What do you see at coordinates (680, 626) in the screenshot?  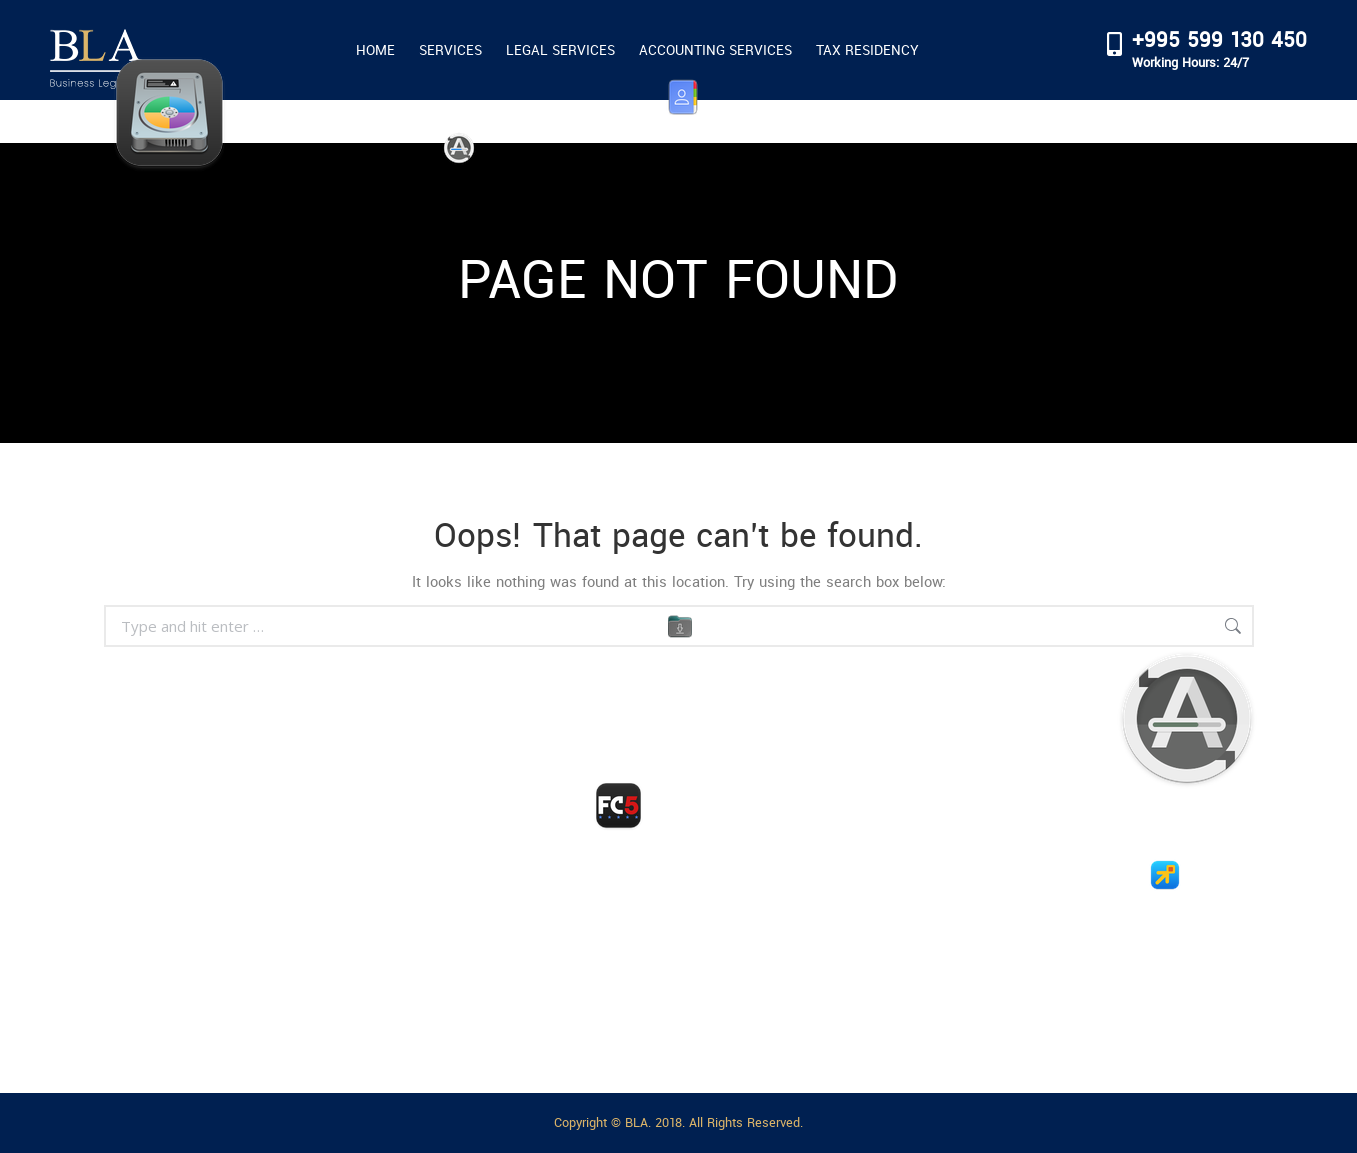 I see `open your downloads folder` at bounding box center [680, 626].